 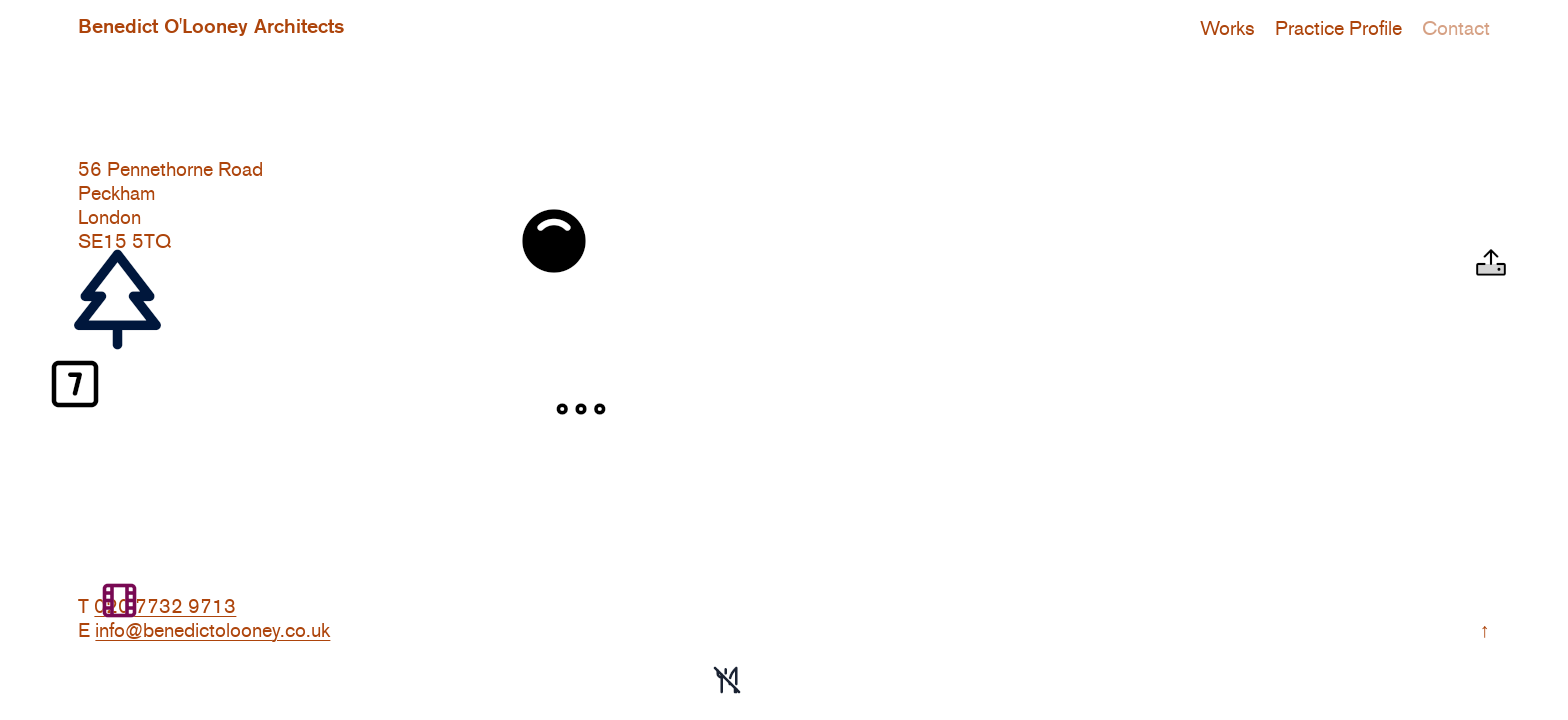 What do you see at coordinates (75, 384) in the screenshot?
I see `select or navigate to item number 7` at bounding box center [75, 384].